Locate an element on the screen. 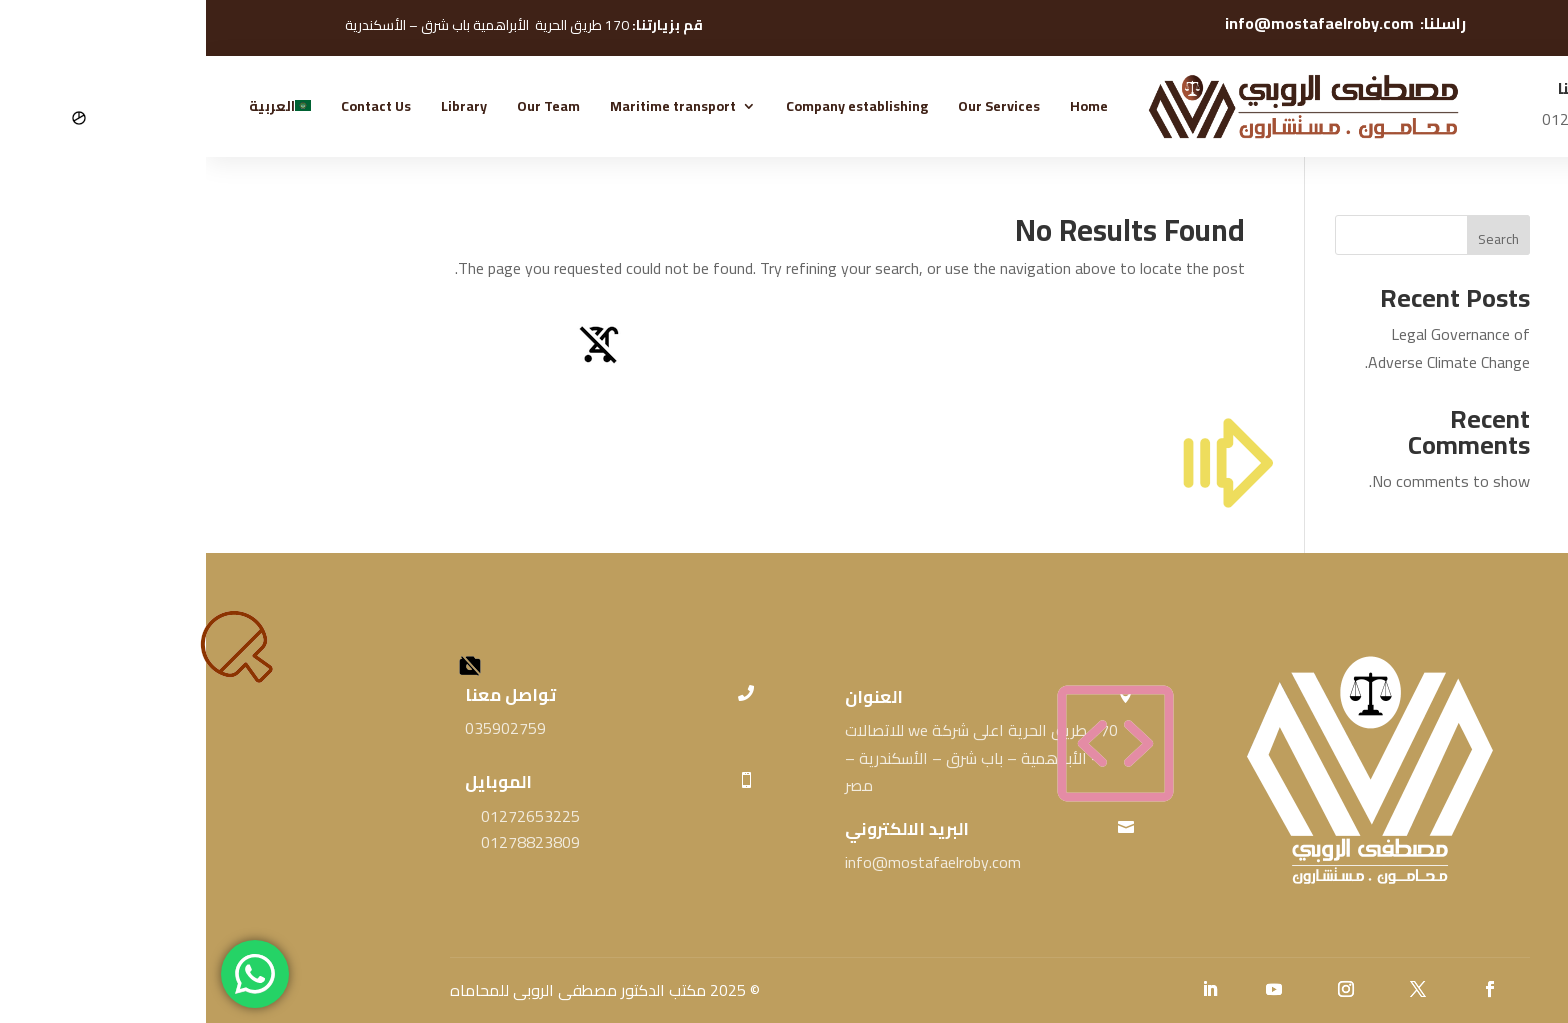 This screenshot has width=1568, height=1023. view analytics or statistics breakdown is located at coordinates (79, 118).